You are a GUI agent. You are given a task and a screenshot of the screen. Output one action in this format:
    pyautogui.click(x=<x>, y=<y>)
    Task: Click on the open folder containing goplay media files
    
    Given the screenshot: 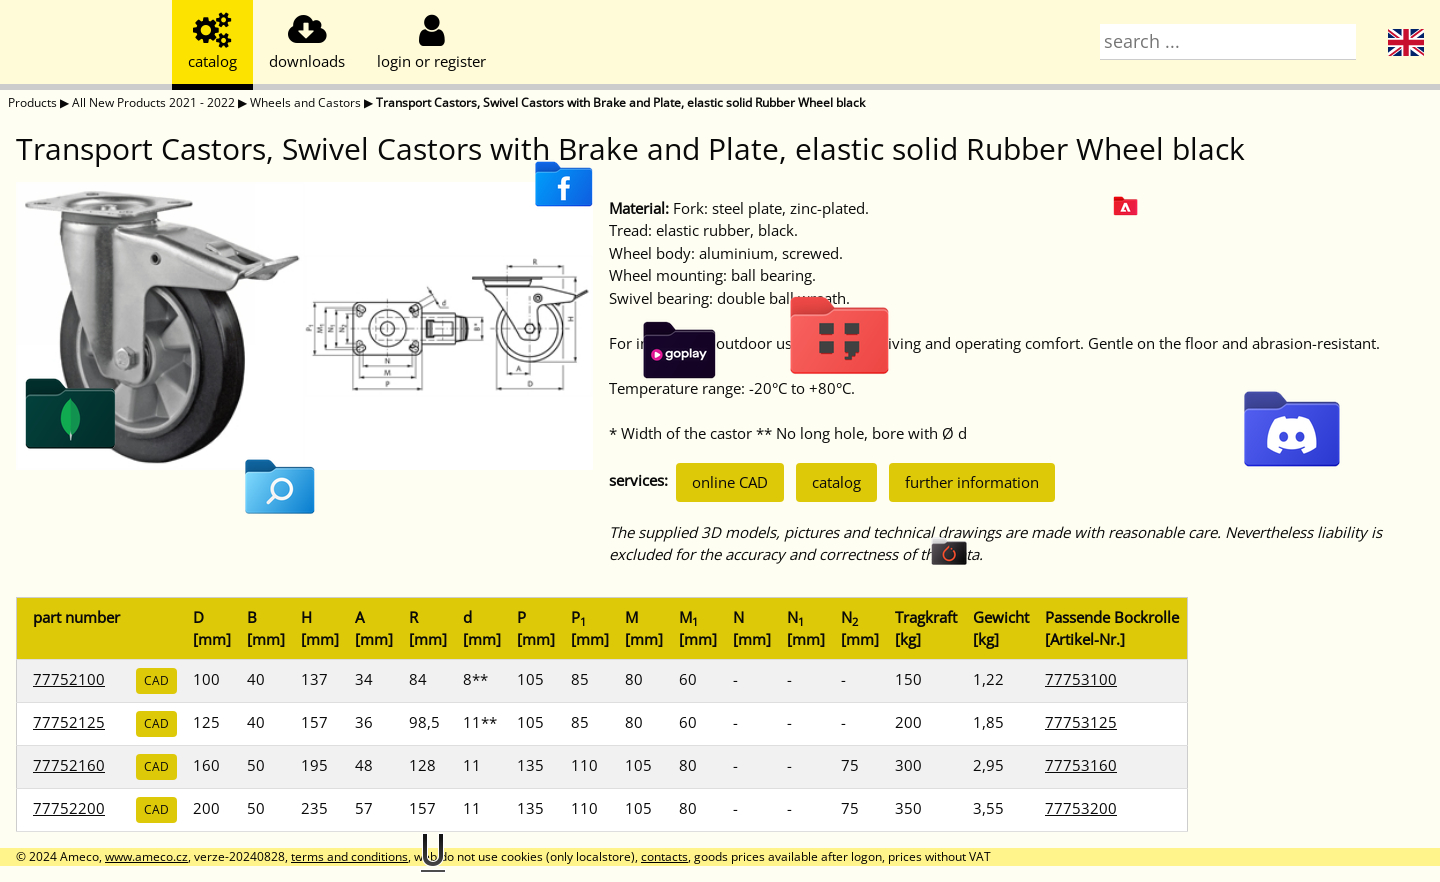 What is the action you would take?
    pyautogui.click(x=679, y=352)
    